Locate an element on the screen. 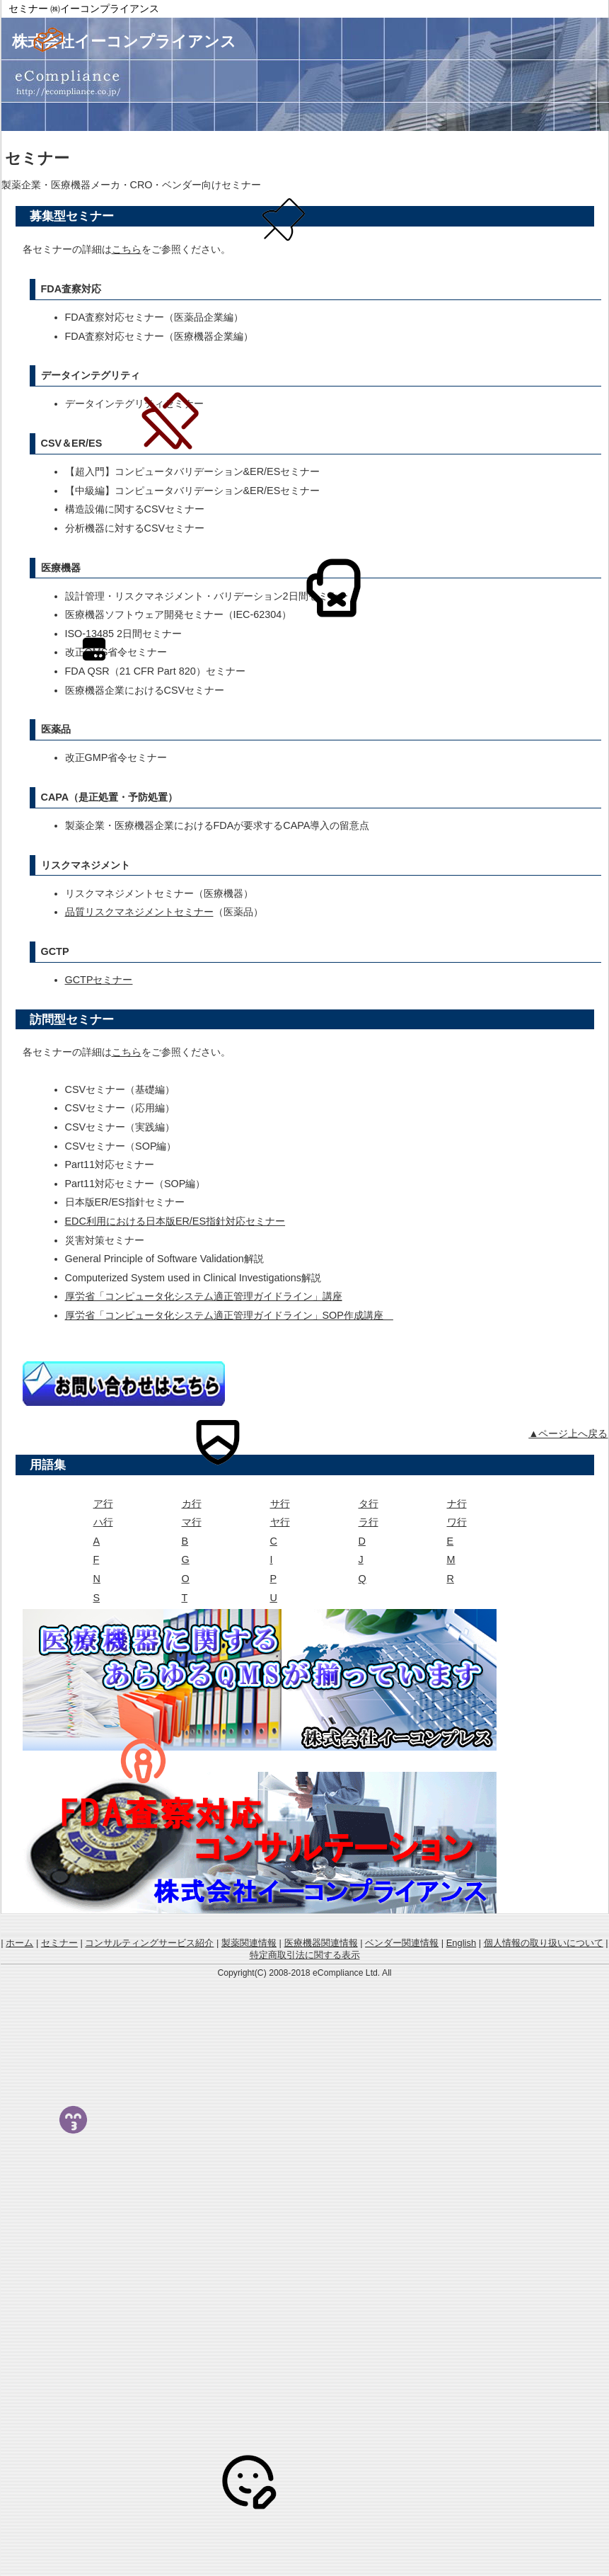 The width and height of the screenshot is (609, 2576). edit your mood or status is located at coordinates (248, 2480).